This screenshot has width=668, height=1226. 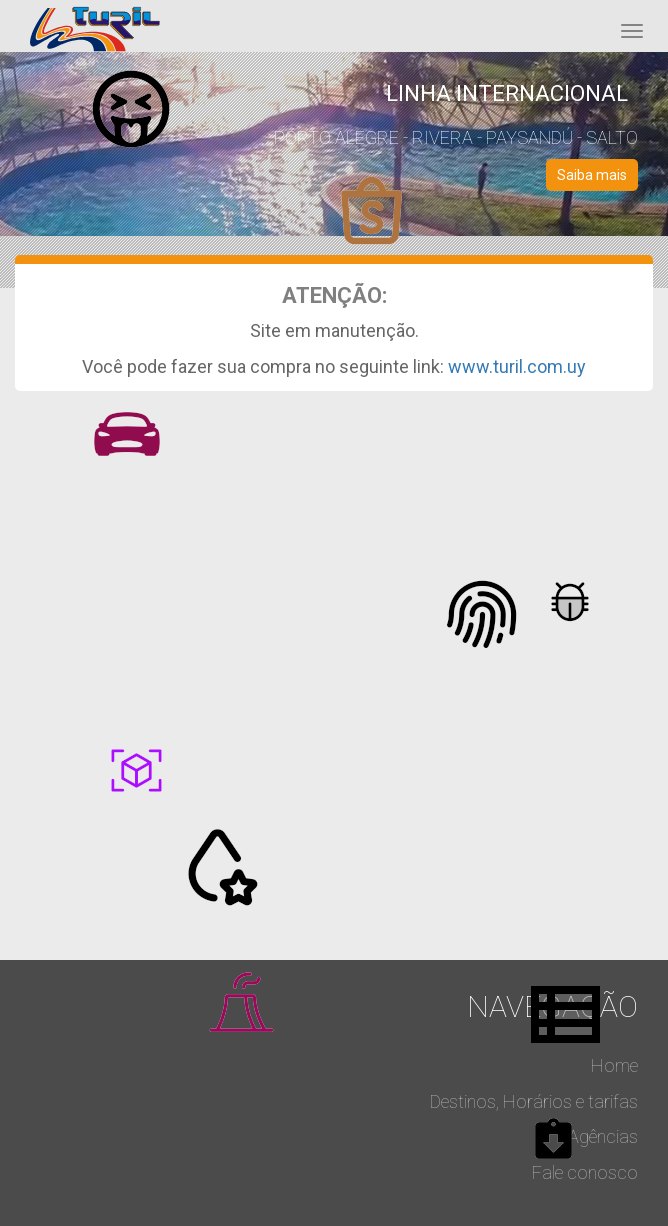 What do you see at coordinates (567, 1014) in the screenshot?
I see `switch to list view` at bounding box center [567, 1014].